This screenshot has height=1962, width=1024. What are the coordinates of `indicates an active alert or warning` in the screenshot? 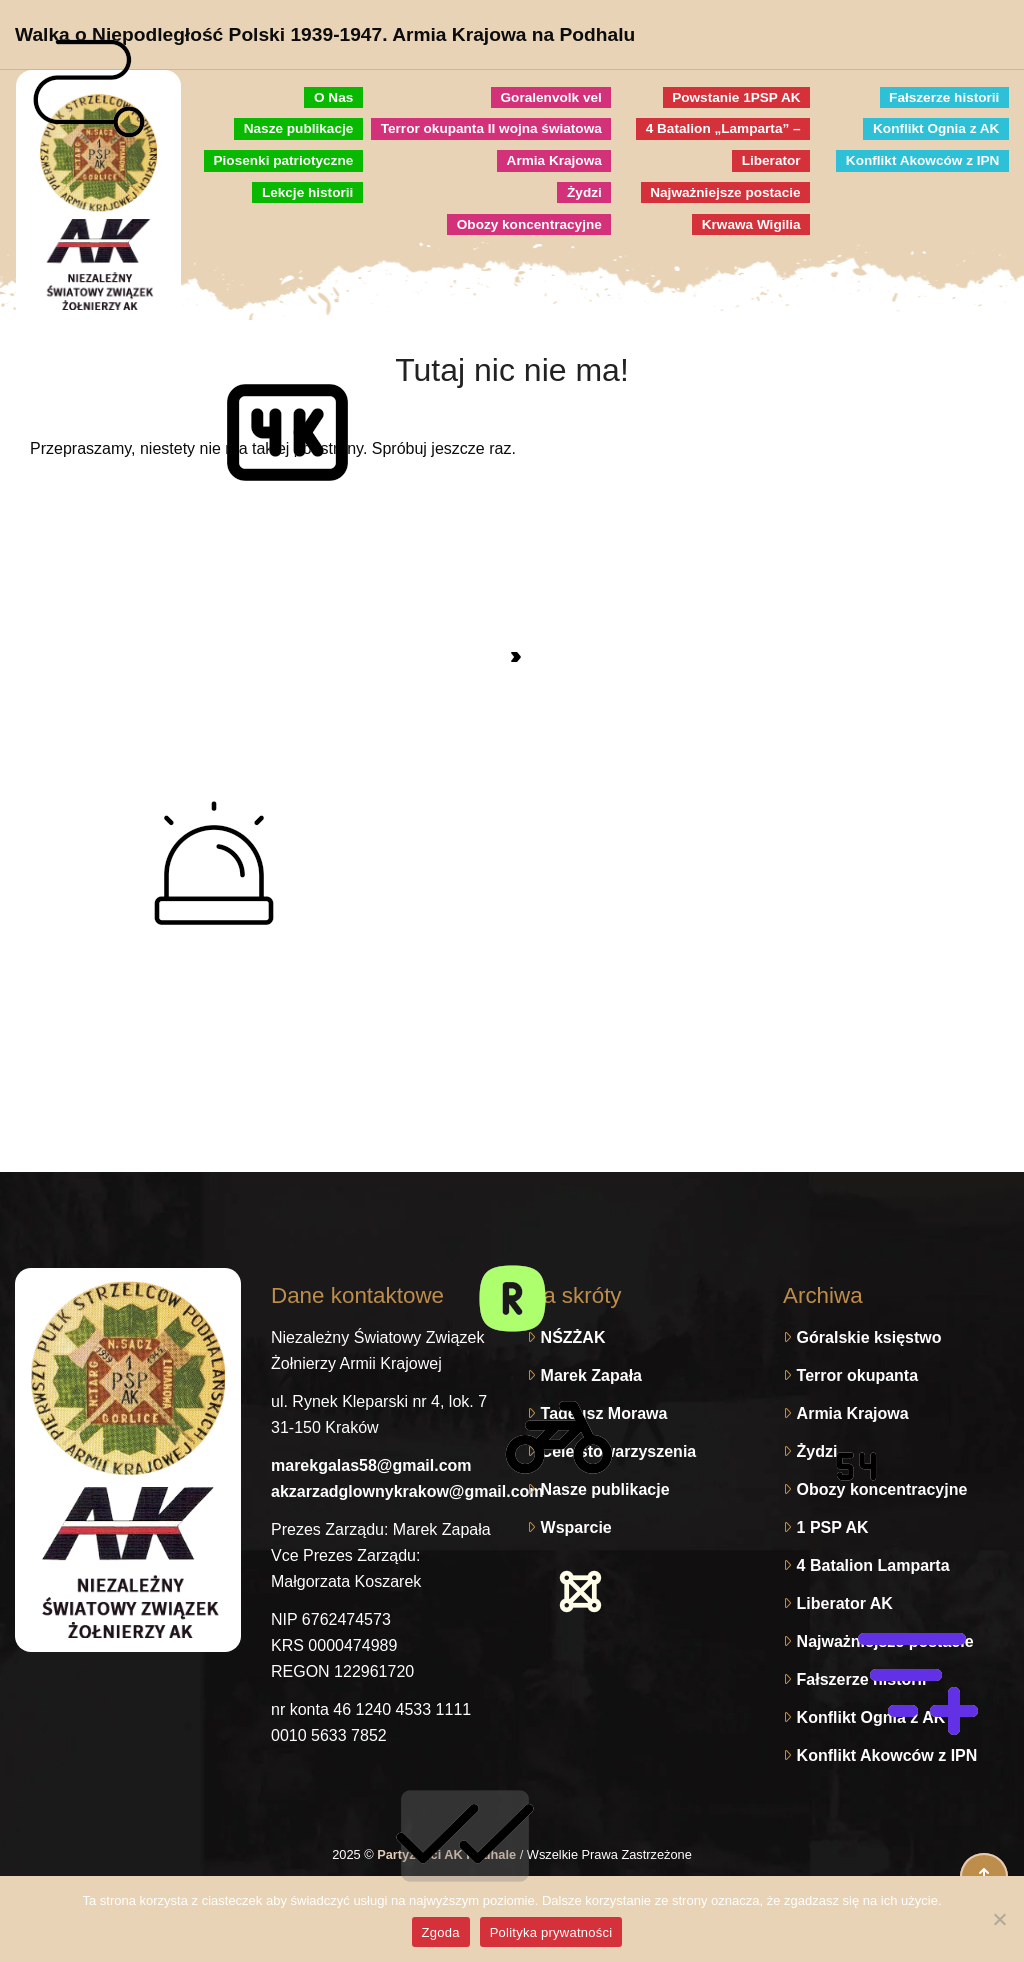 It's located at (214, 875).